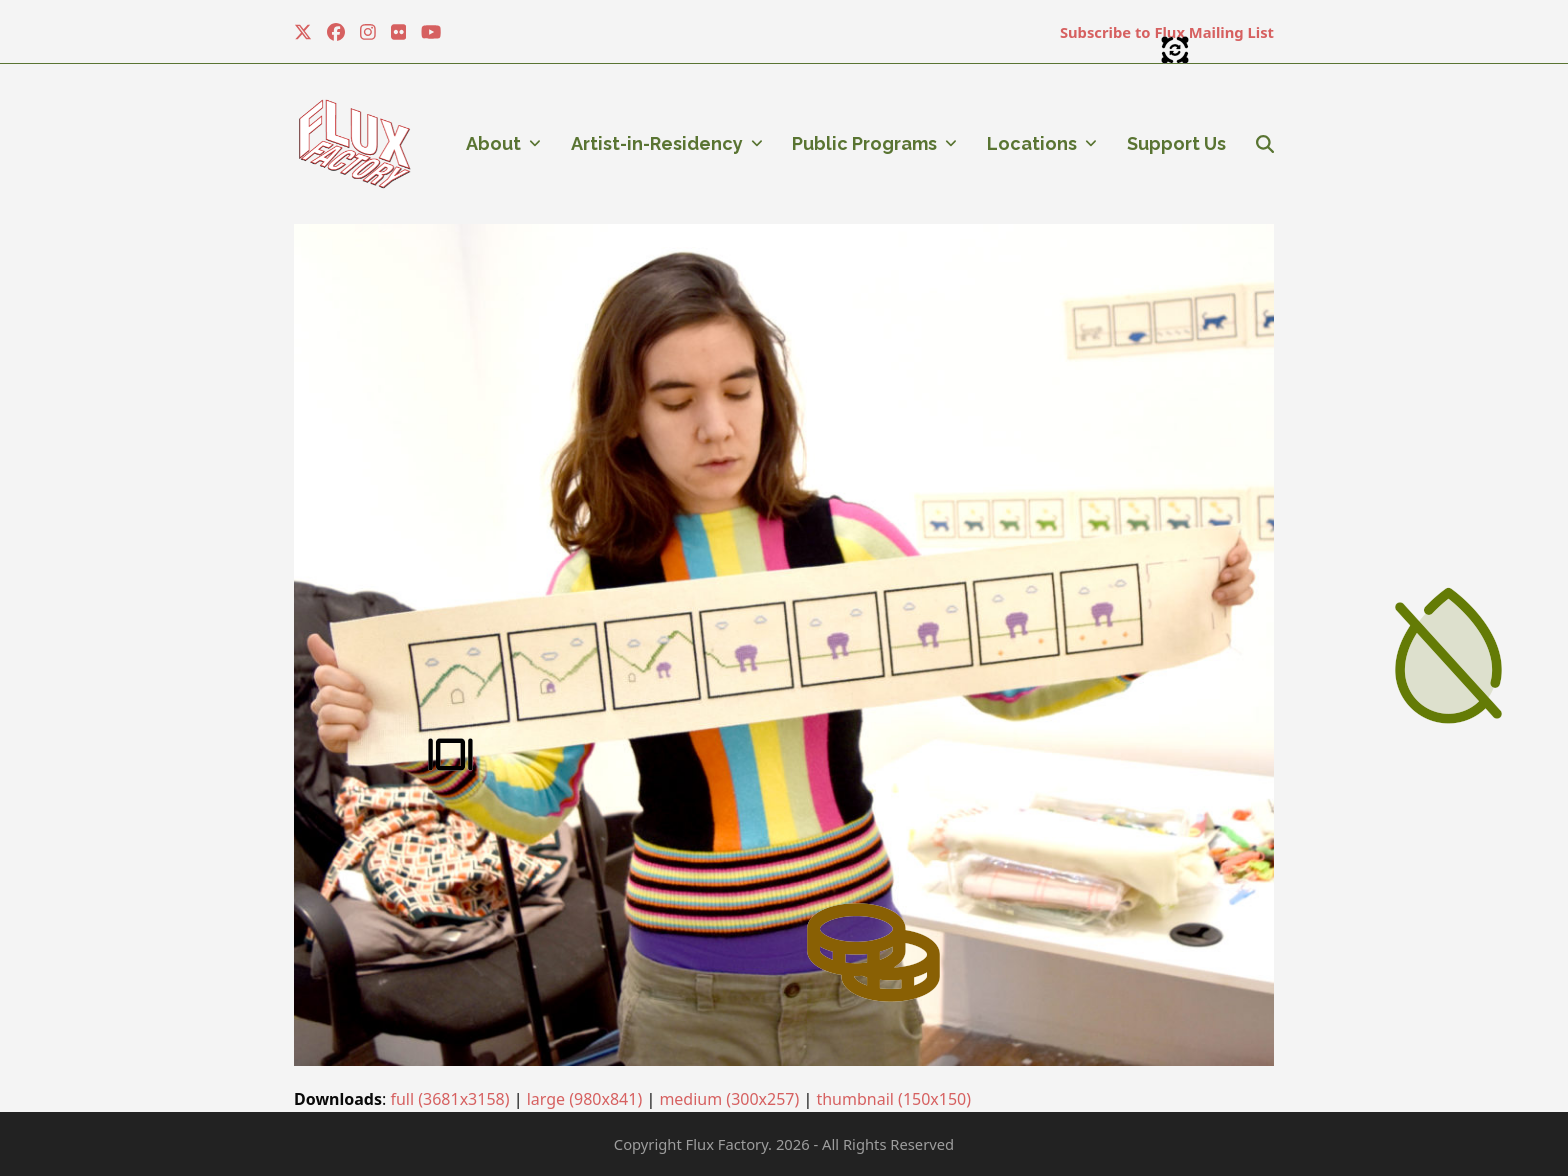 The height and width of the screenshot is (1176, 1568). What do you see at coordinates (1175, 50) in the screenshot?
I see `sync or refresh group members` at bounding box center [1175, 50].